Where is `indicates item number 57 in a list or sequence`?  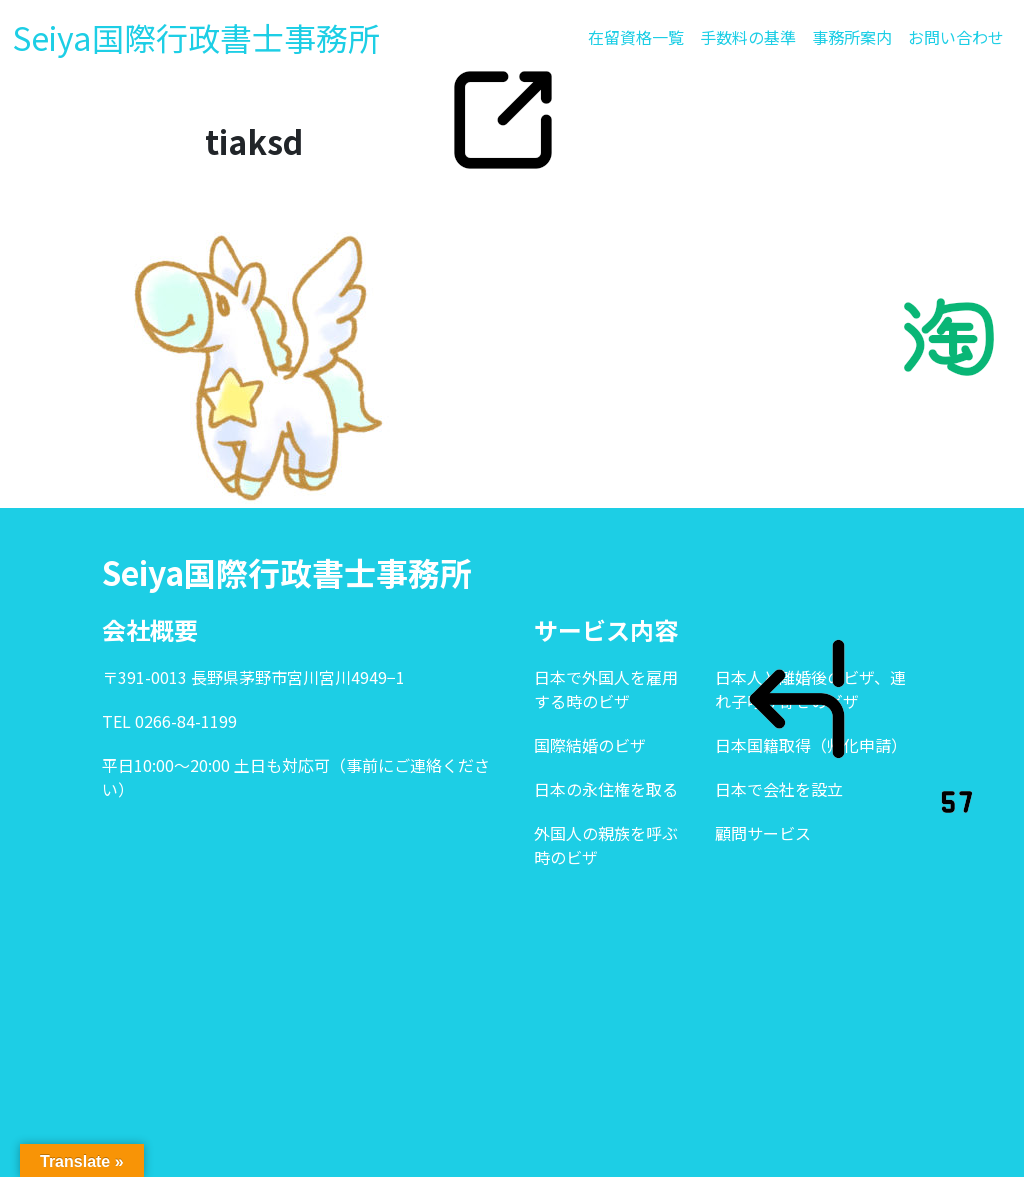
indicates item number 57 in a list or sequence is located at coordinates (957, 802).